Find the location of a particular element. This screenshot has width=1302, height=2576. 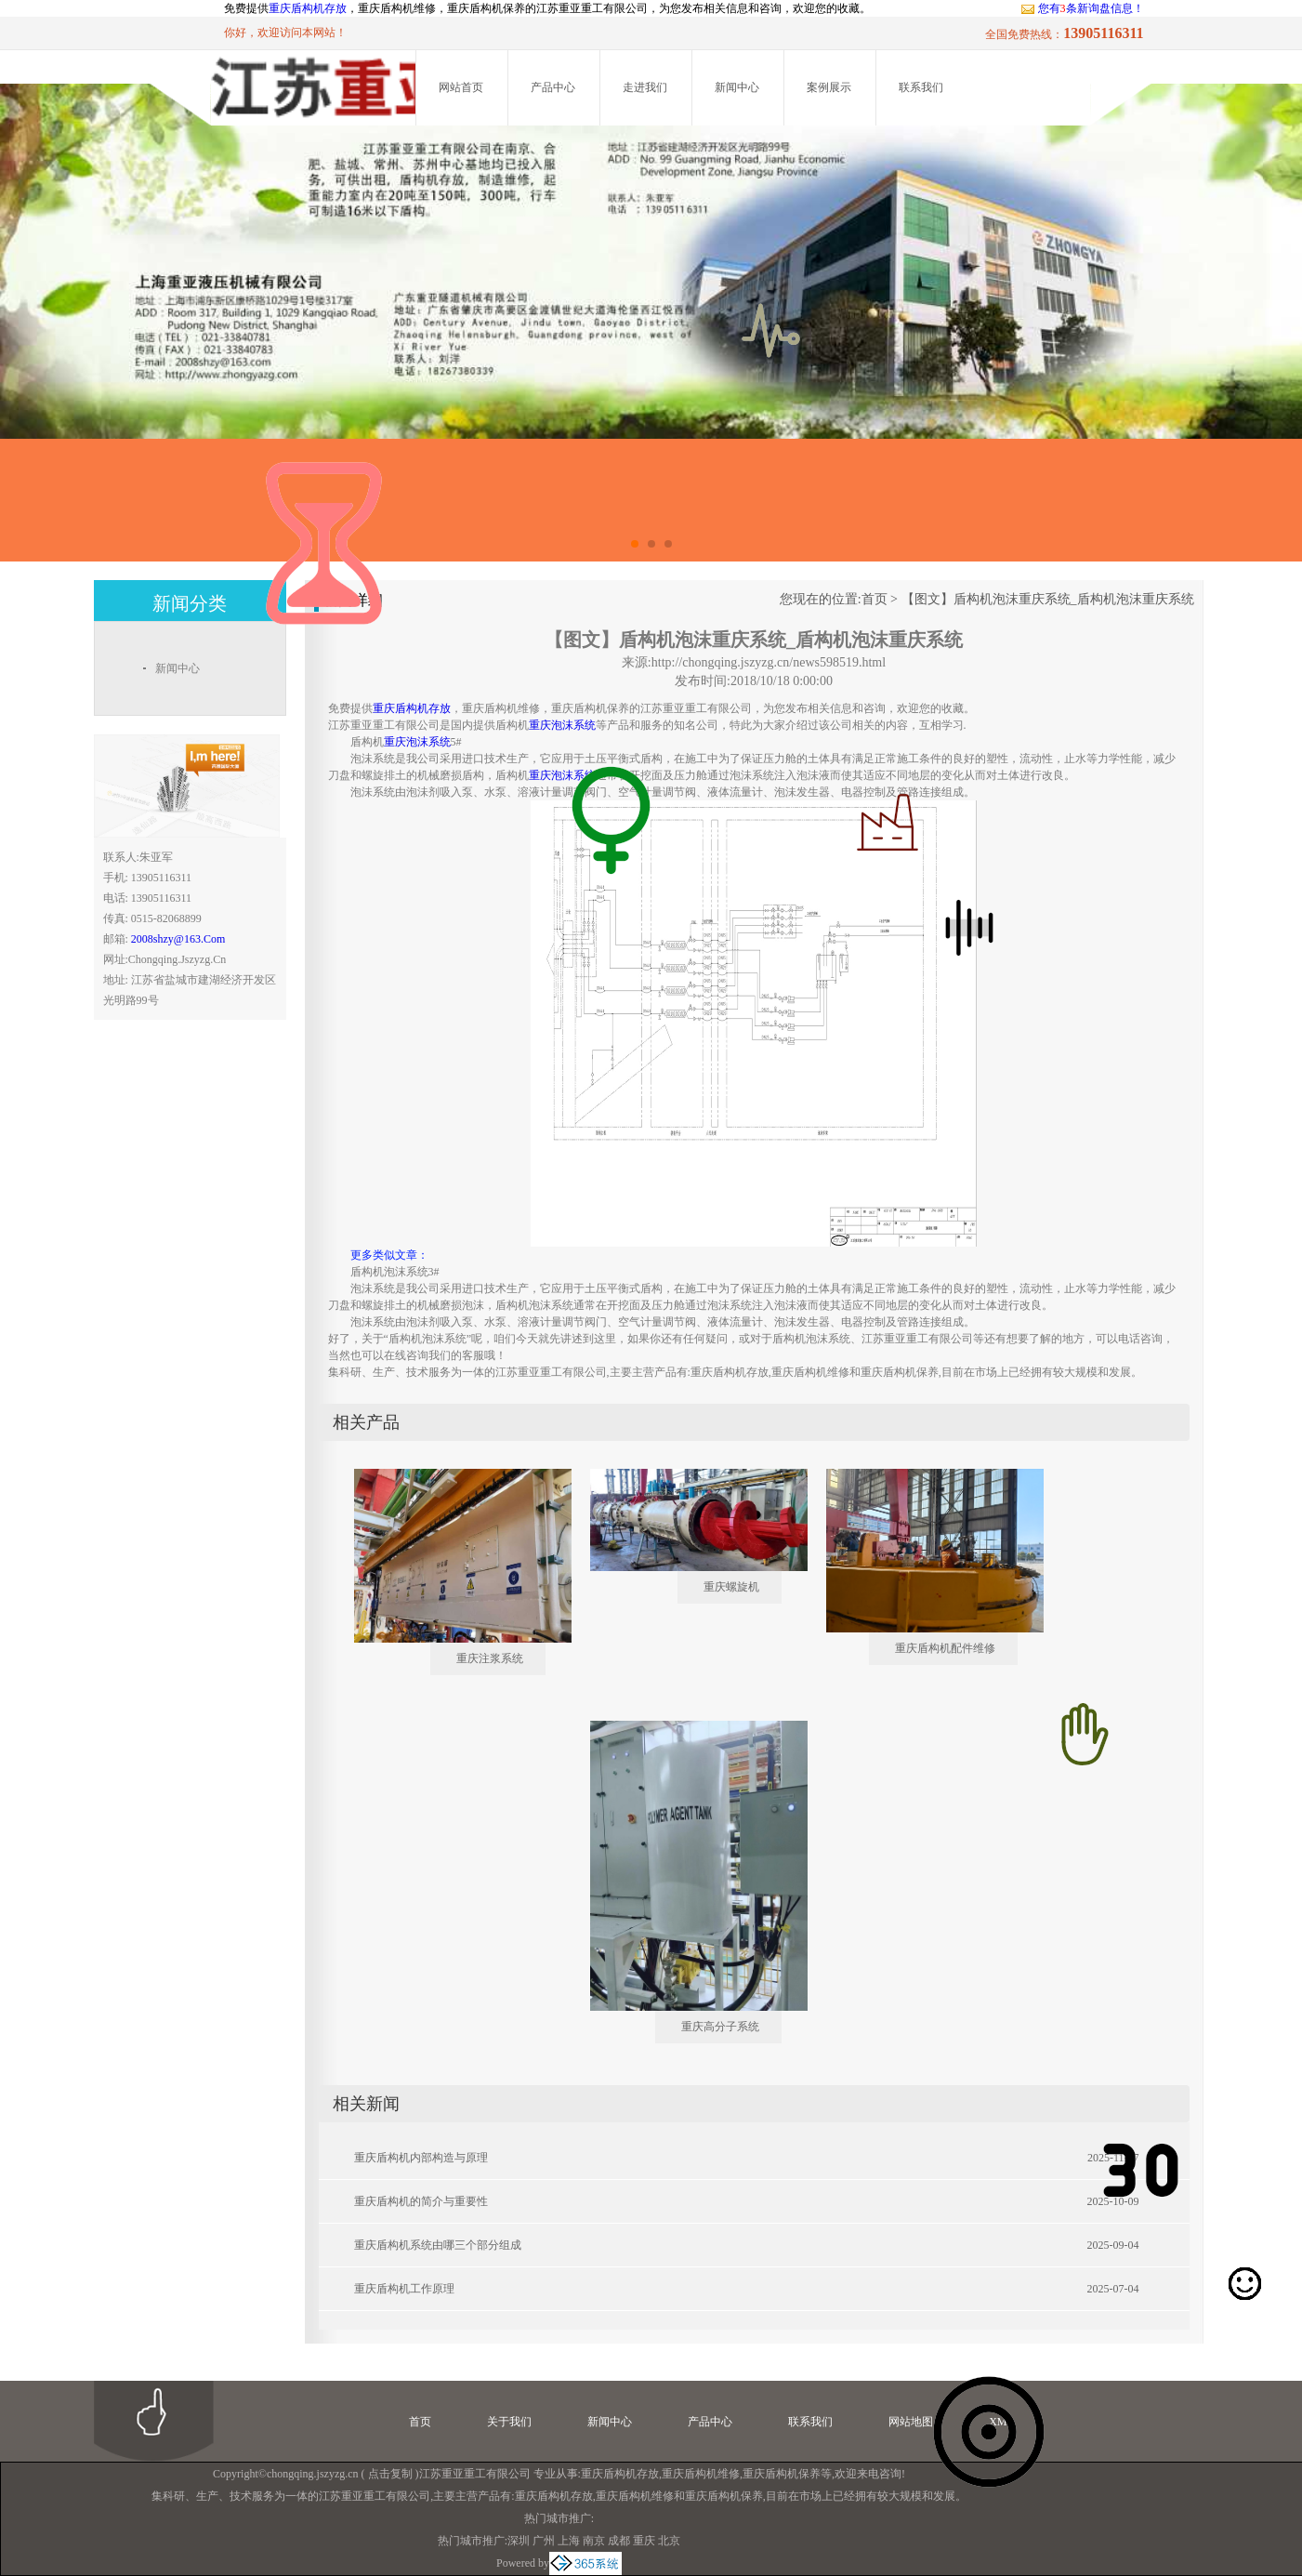

view health or heart rate data is located at coordinates (770, 330).